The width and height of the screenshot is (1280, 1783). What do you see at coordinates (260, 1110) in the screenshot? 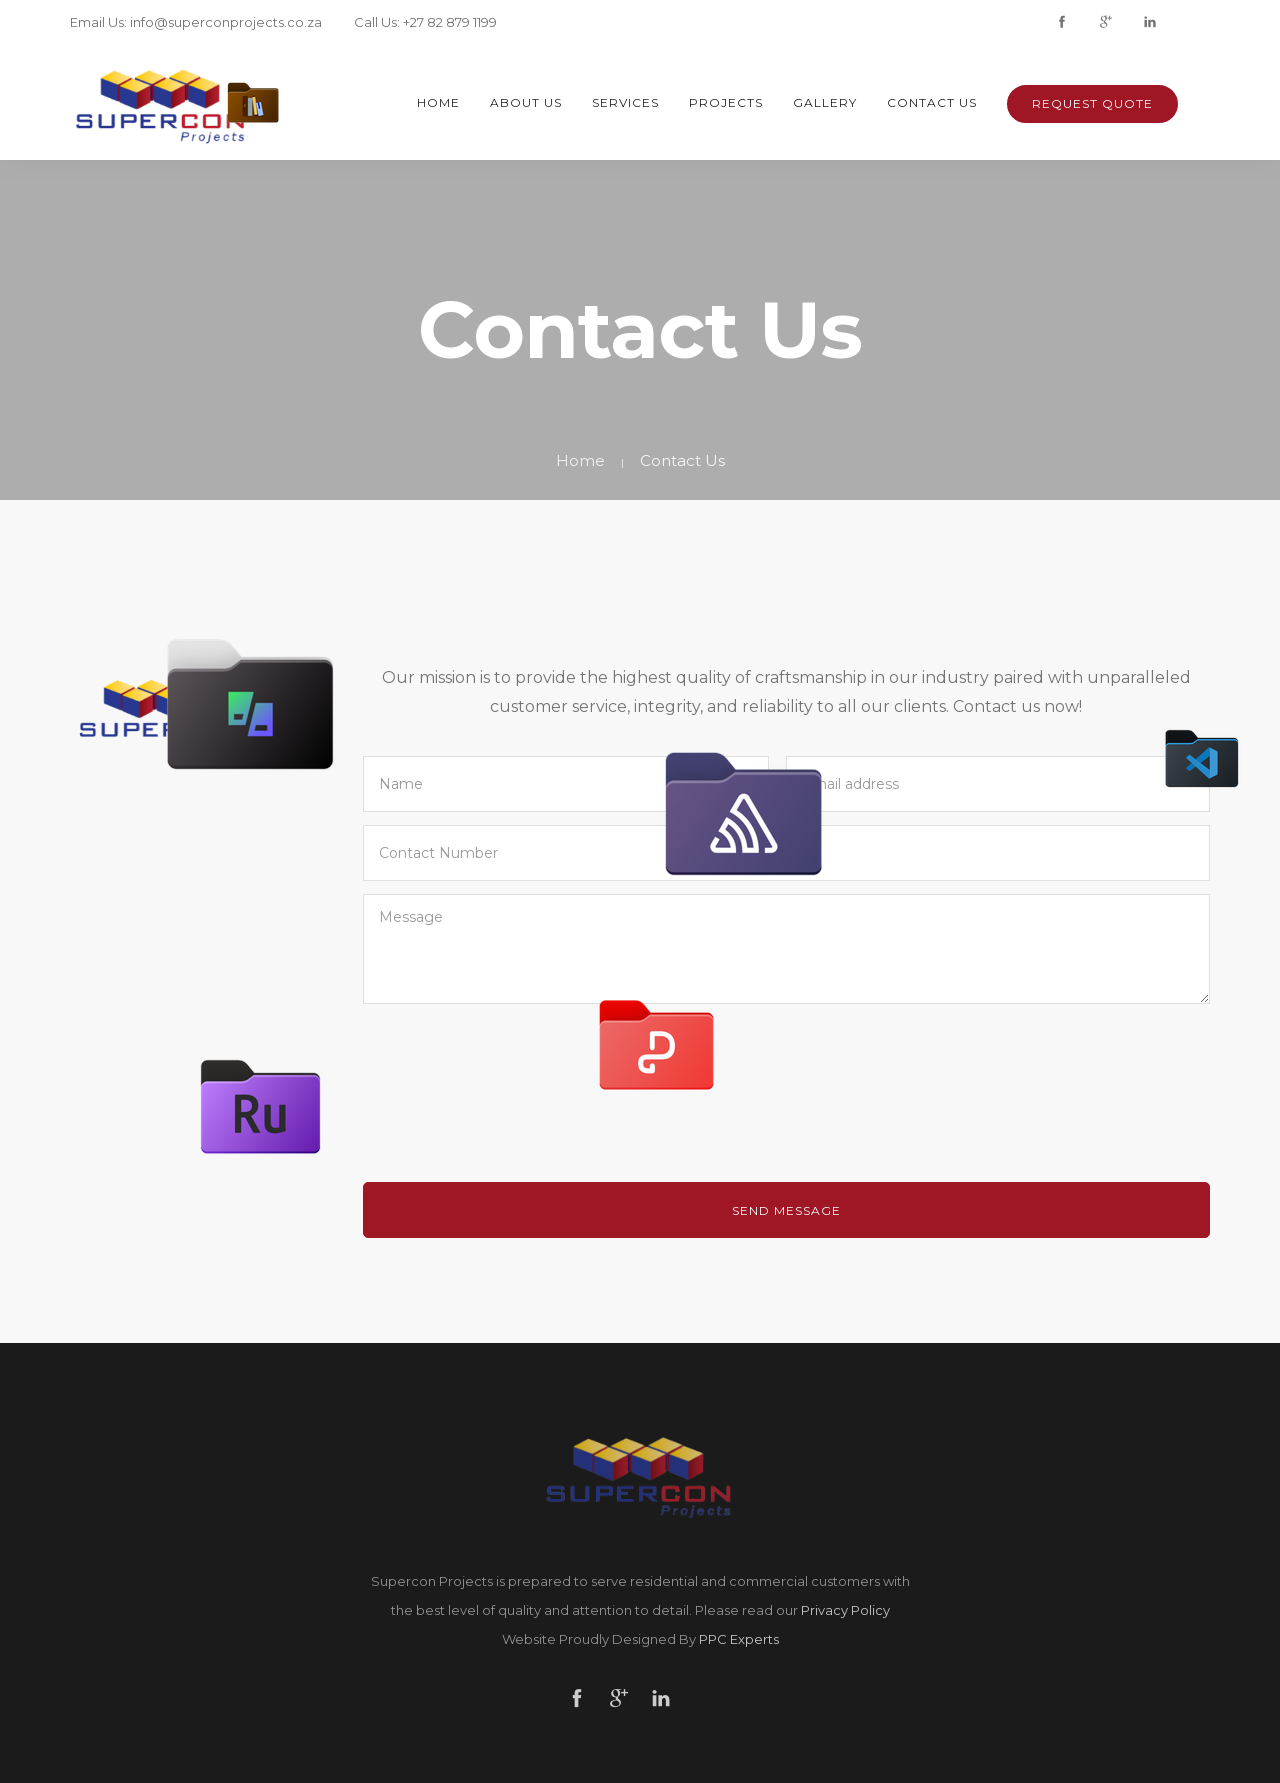
I see `open folder containing Adobe Rush project files` at bounding box center [260, 1110].